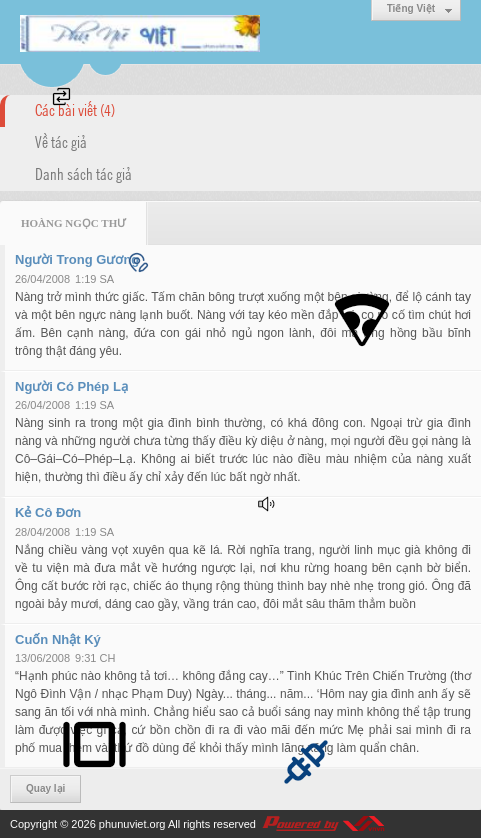  I want to click on order food or pizza delivery, so click(362, 319).